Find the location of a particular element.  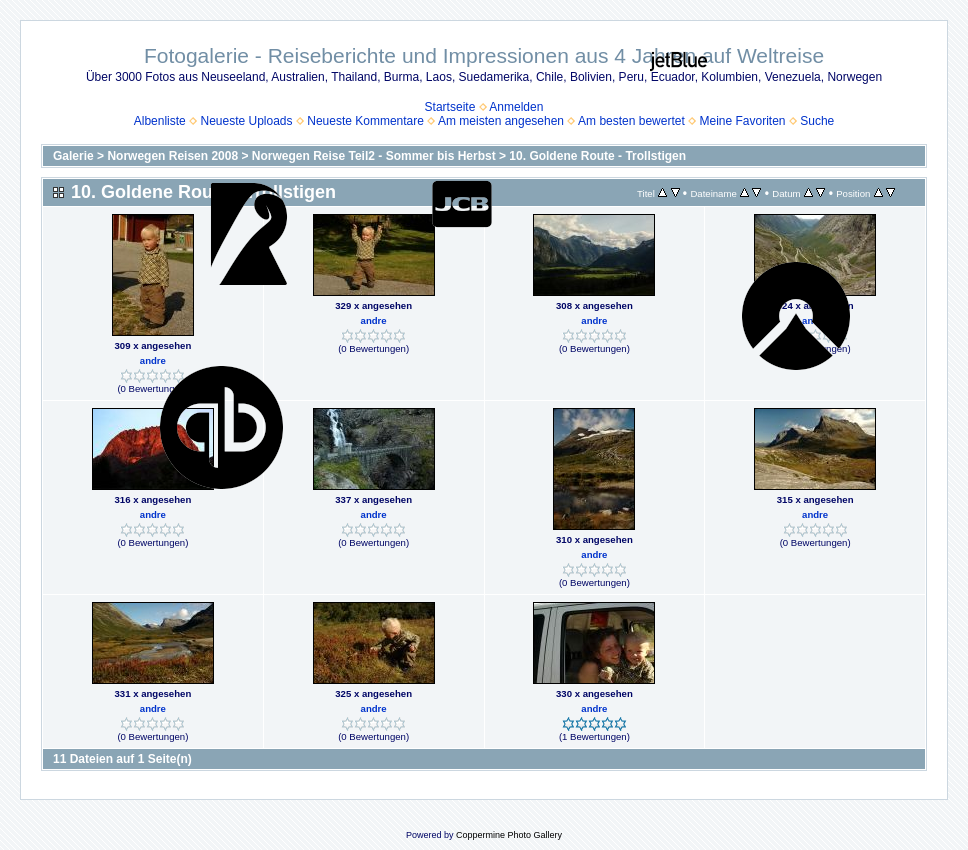

Rollup.js logo is located at coordinates (249, 234).